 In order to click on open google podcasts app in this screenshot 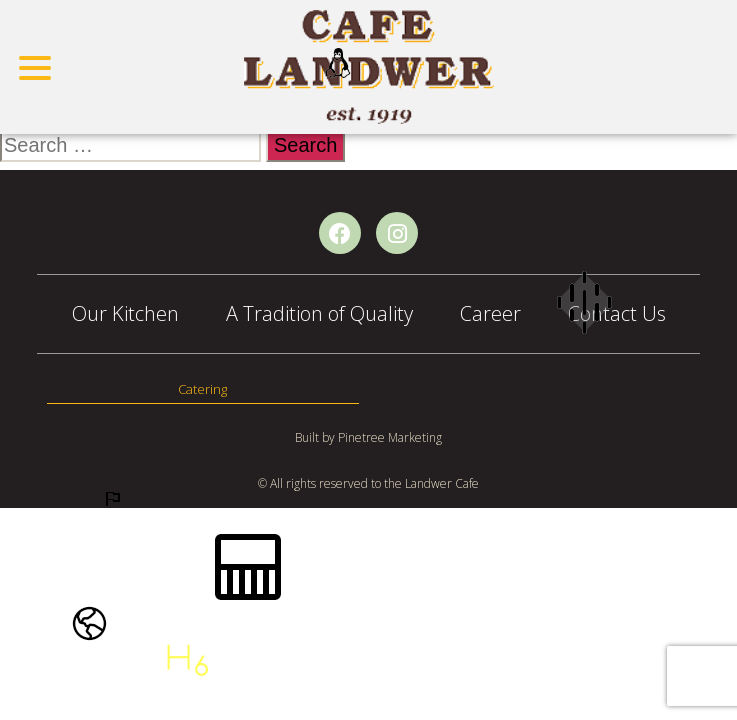, I will do `click(584, 302)`.